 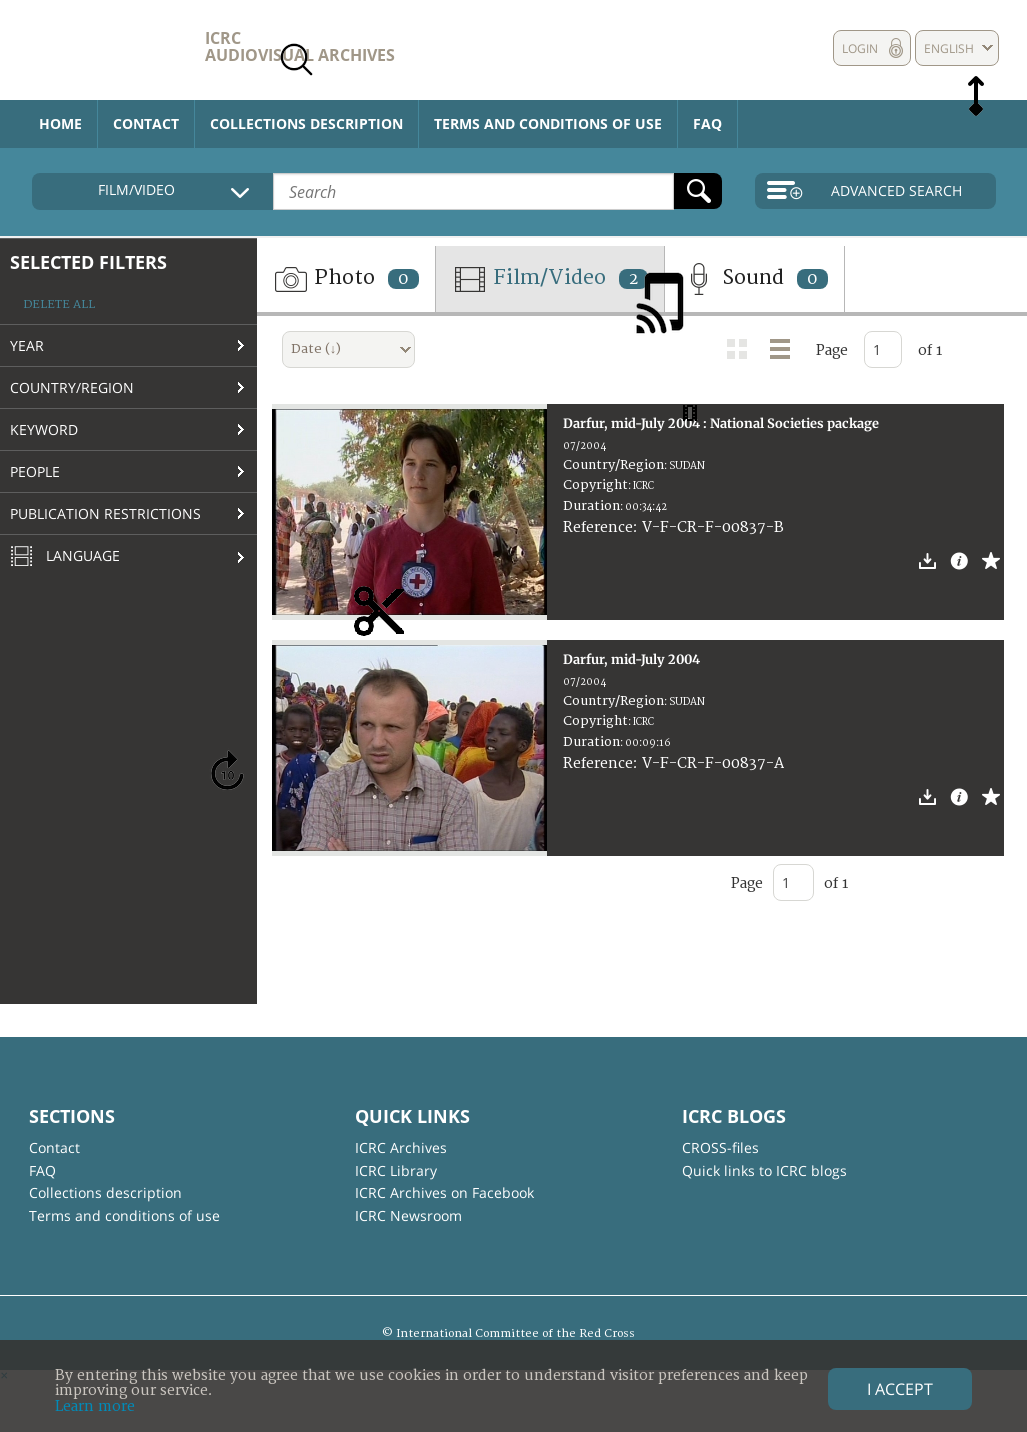 What do you see at coordinates (690, 413) in the screenshot?
I see `access movies or video content` at bounding box center [690, 413].